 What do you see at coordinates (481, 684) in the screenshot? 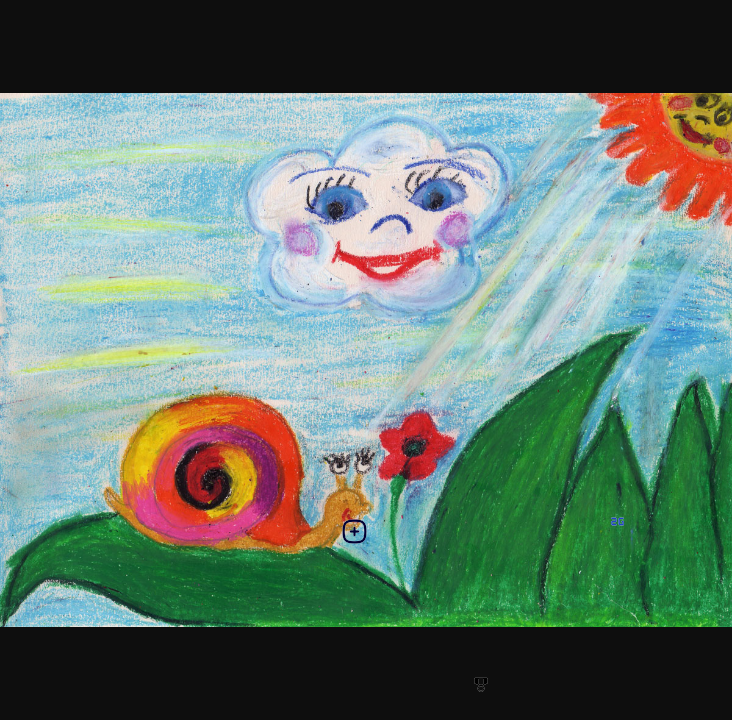
I see `view achievements or awards` at bounding box center [481, 684].